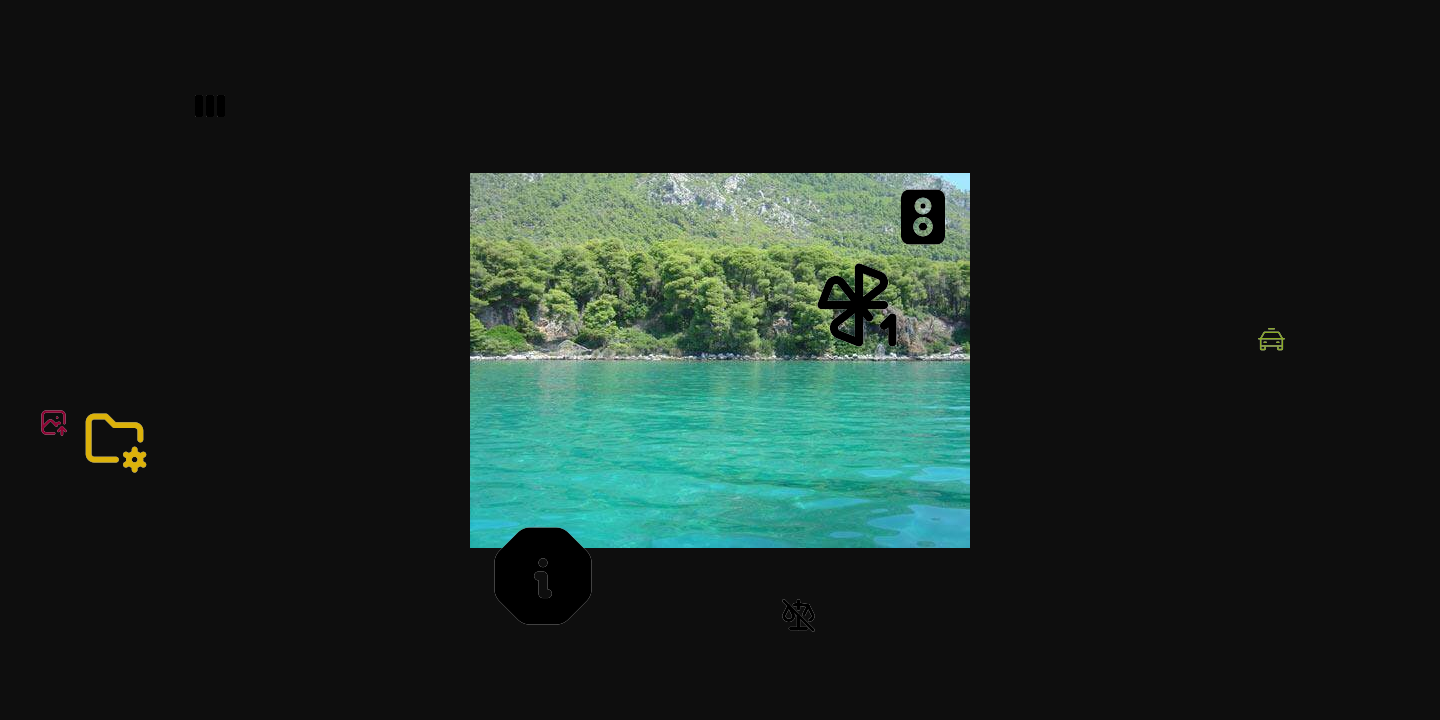  I want to click on adjust car ventilation fan to setting 1, so click(859, 305).